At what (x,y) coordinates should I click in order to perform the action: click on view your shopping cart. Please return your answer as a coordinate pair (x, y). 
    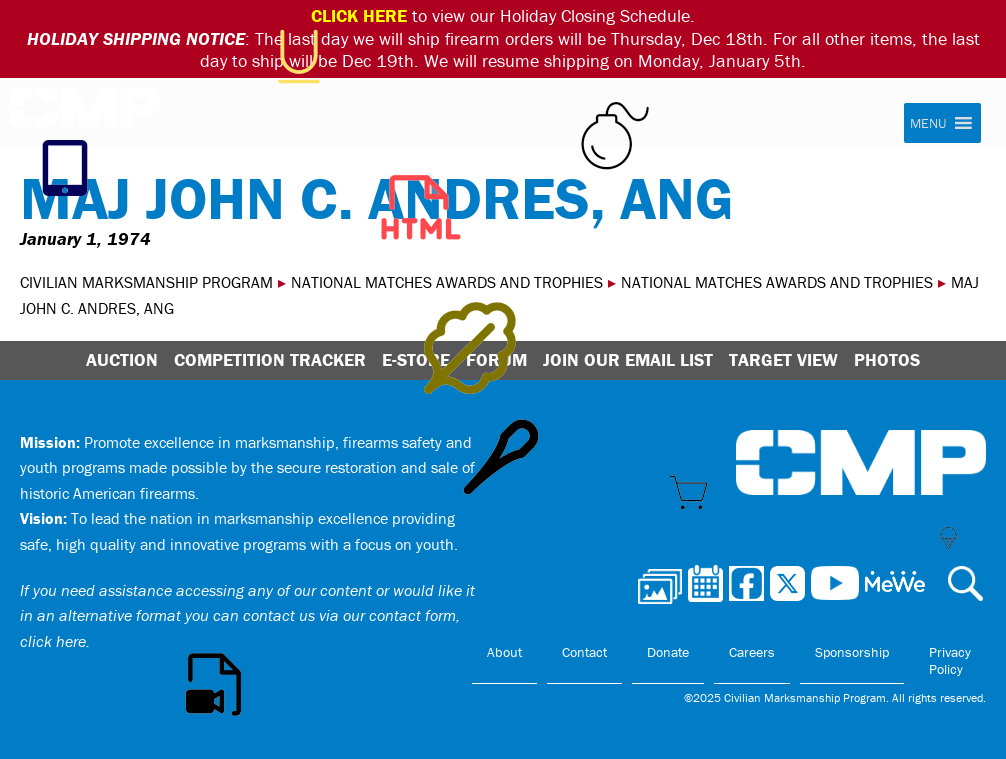
    Looking at the image, I should click on (689, 492).